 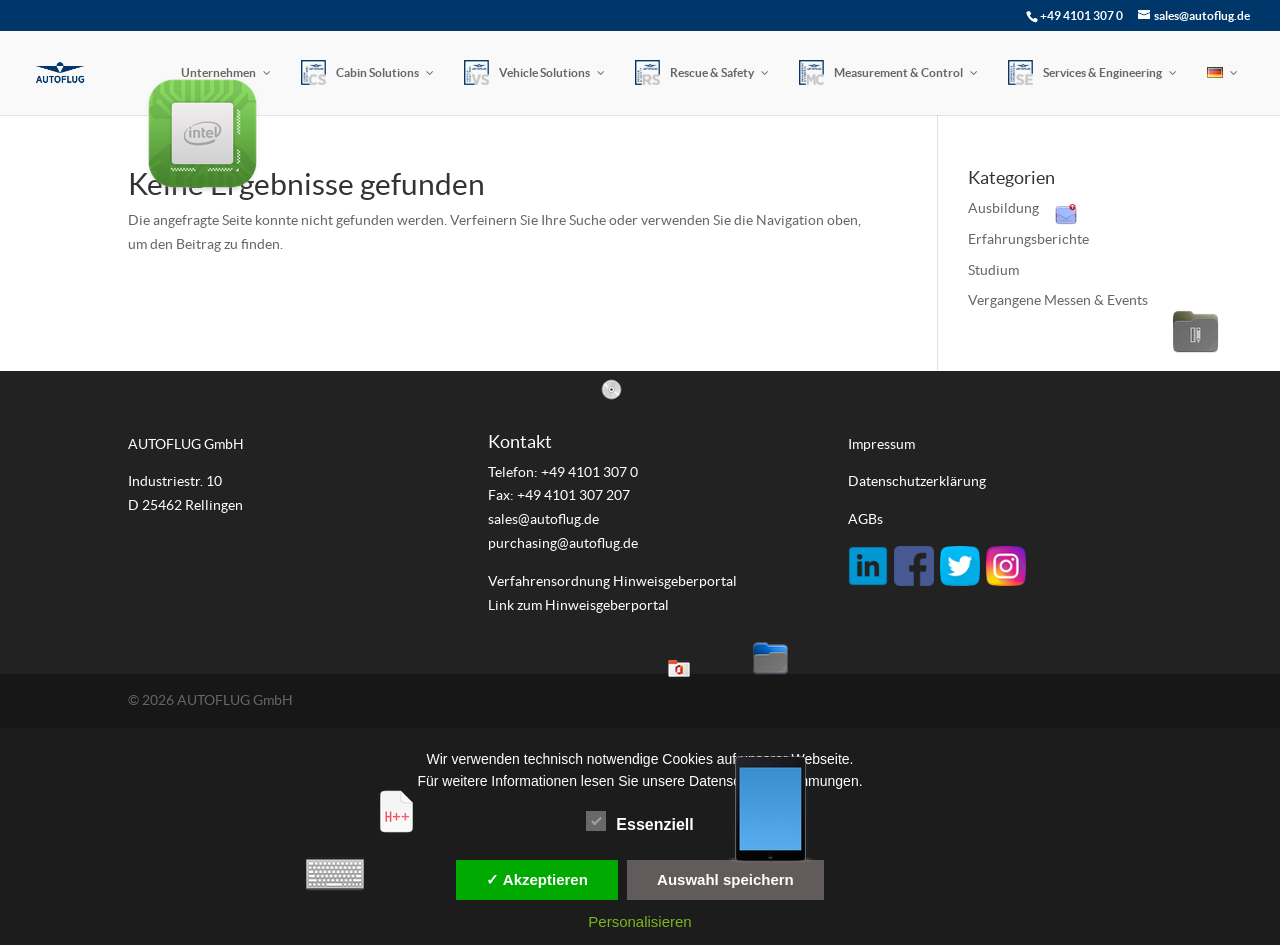 What do you see at coordinates (1195, 331) in the screenshot?
I see `access folder containing document templates` at bounding box center [1195, 331].